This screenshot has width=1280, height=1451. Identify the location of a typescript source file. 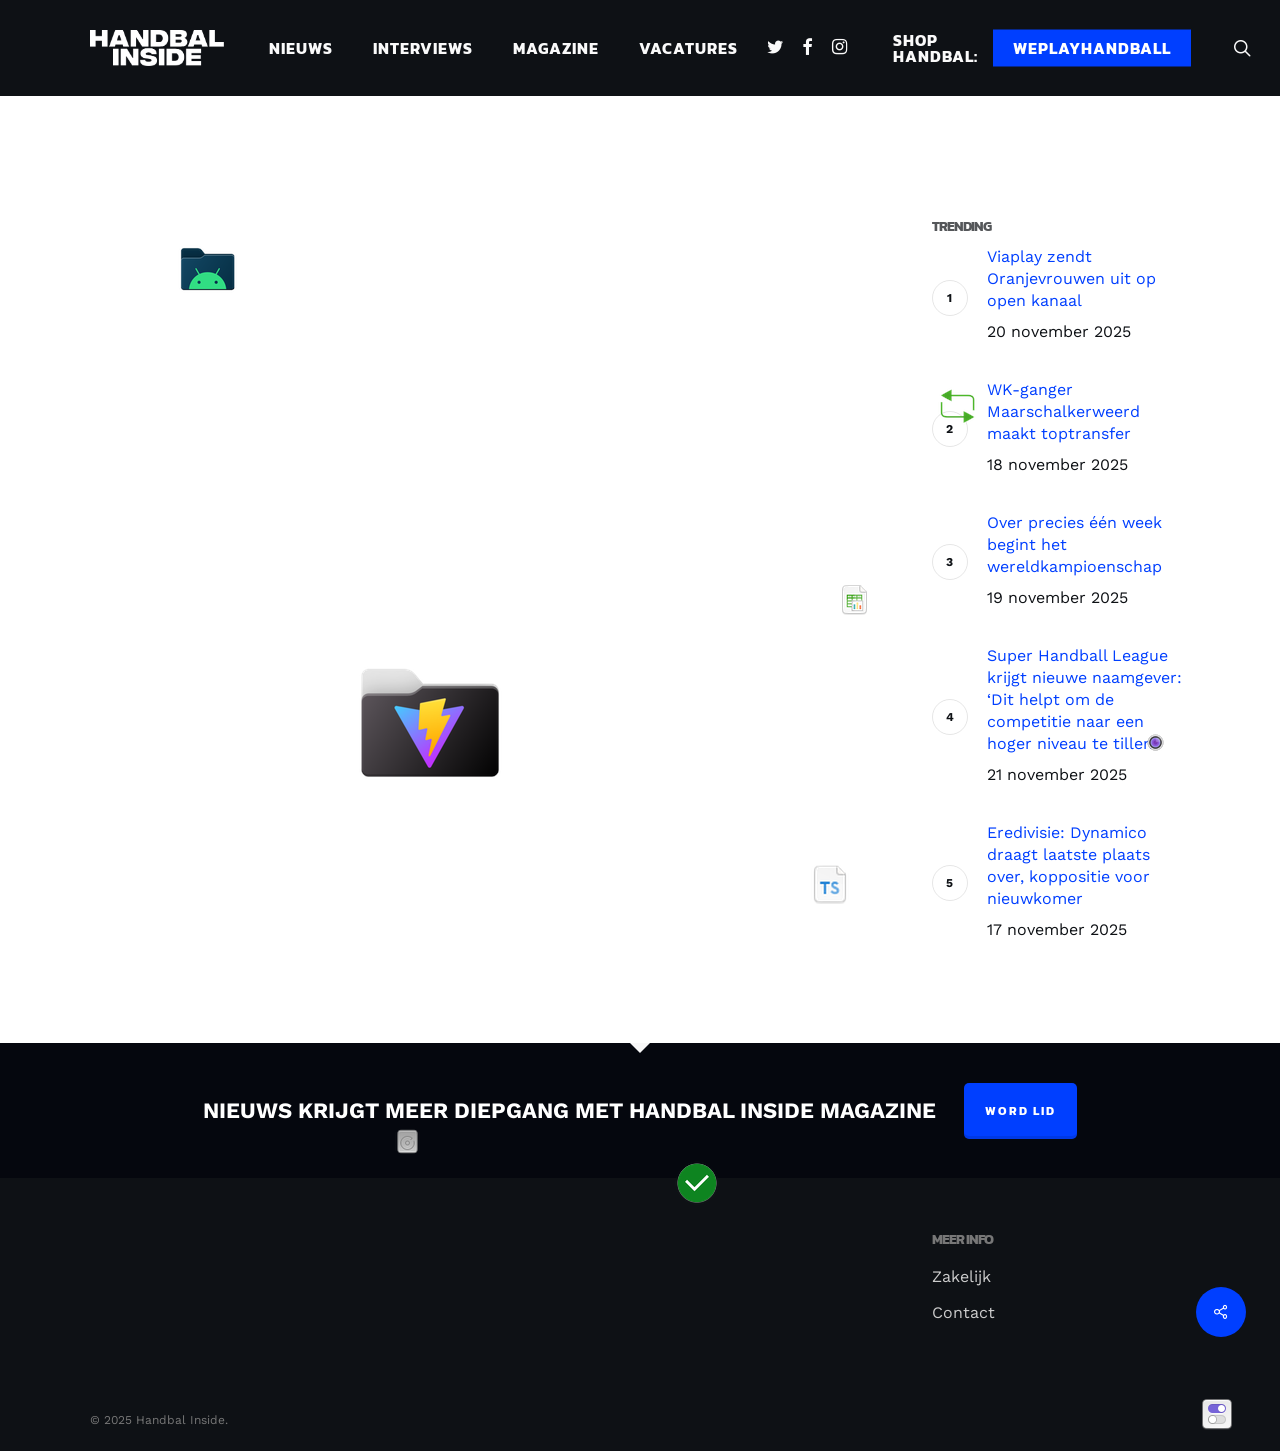
(830, 884).